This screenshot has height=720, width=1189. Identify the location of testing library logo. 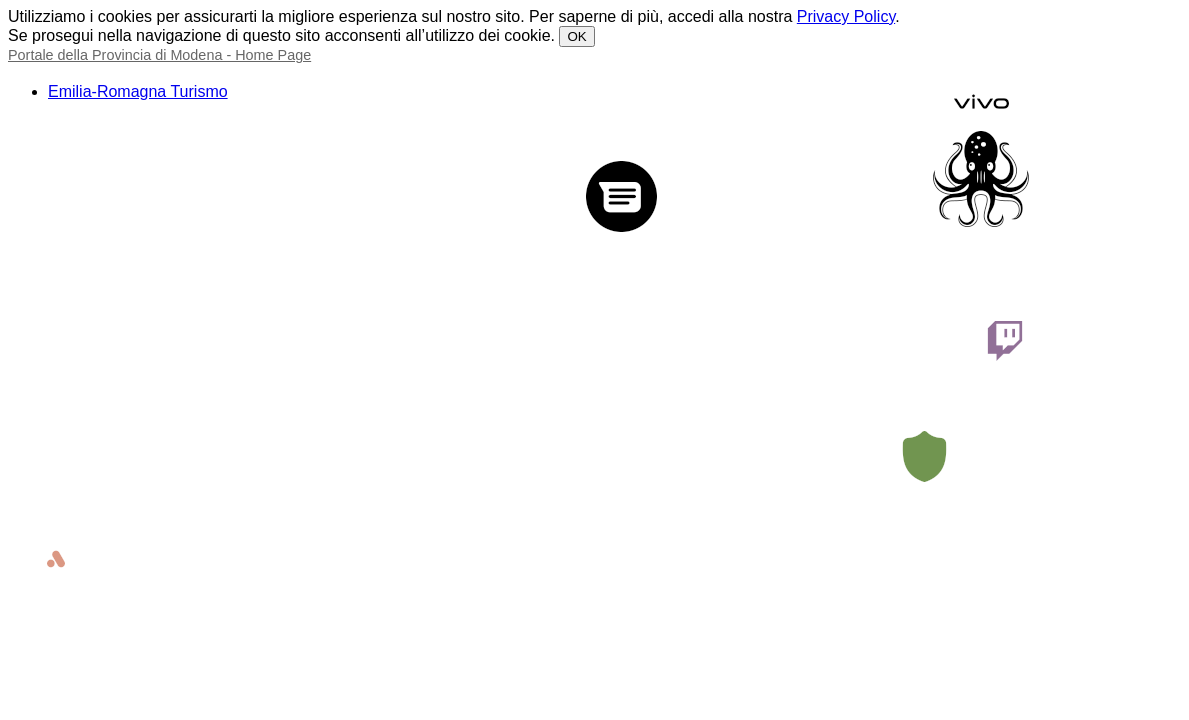
(981, 179).